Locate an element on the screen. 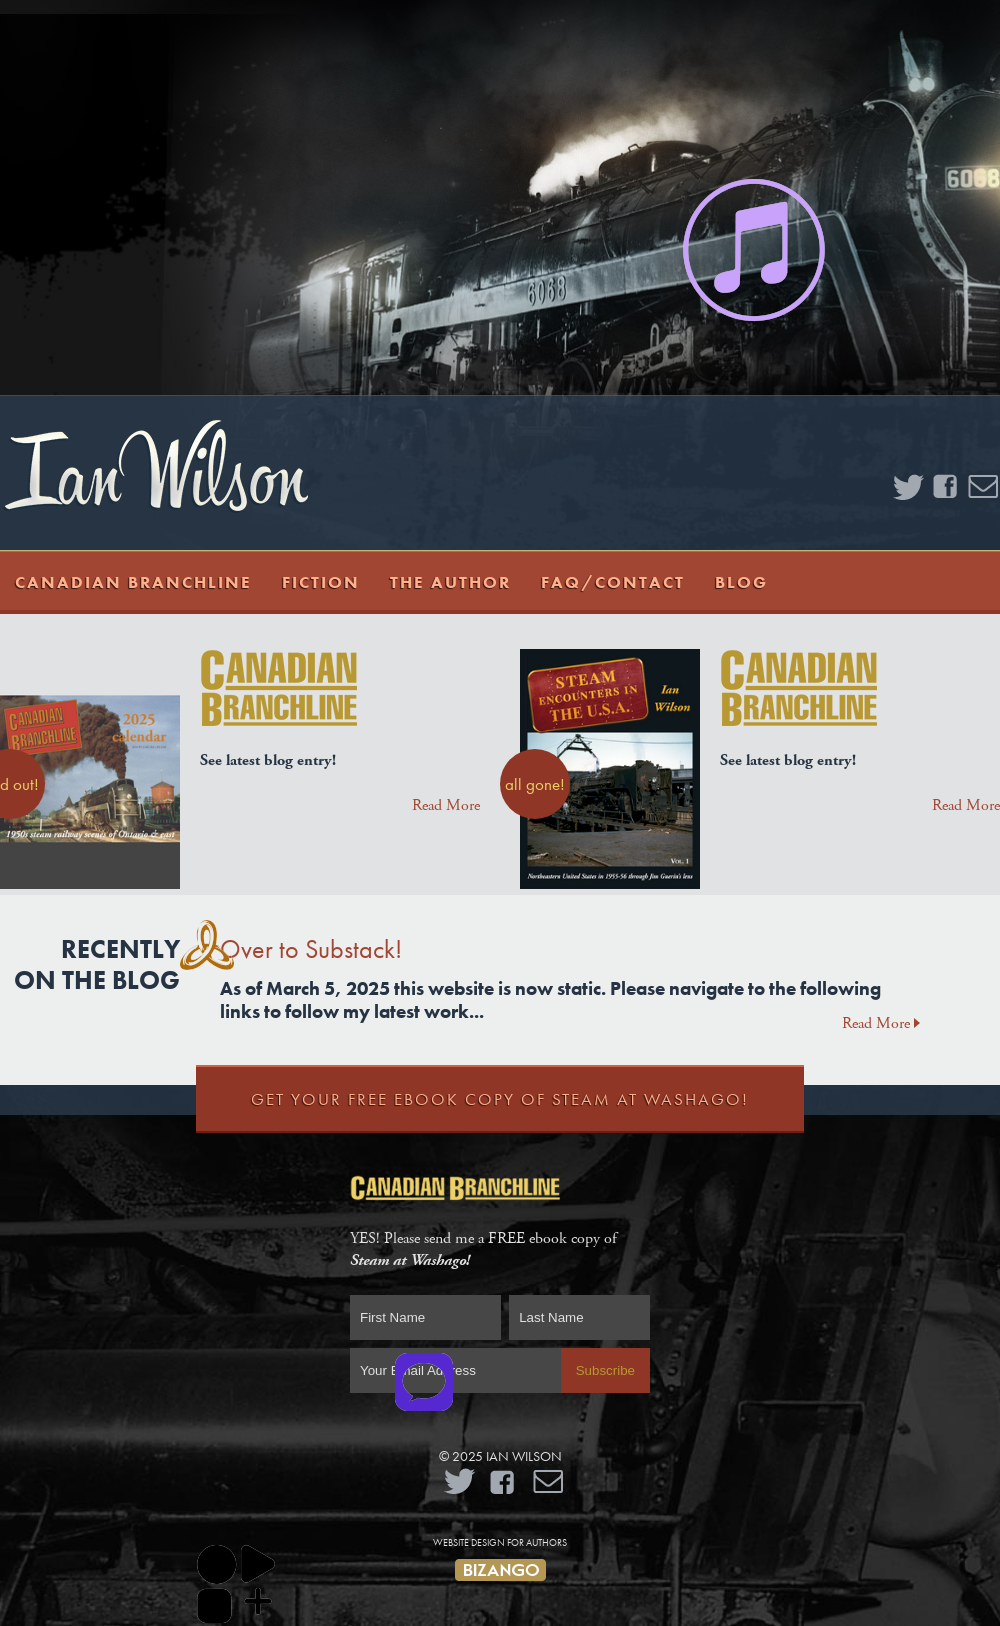 Image resolution: width=1000 pixels, height=1626 pixels. treyarch game studio logo is located at coordinates (207, 945).